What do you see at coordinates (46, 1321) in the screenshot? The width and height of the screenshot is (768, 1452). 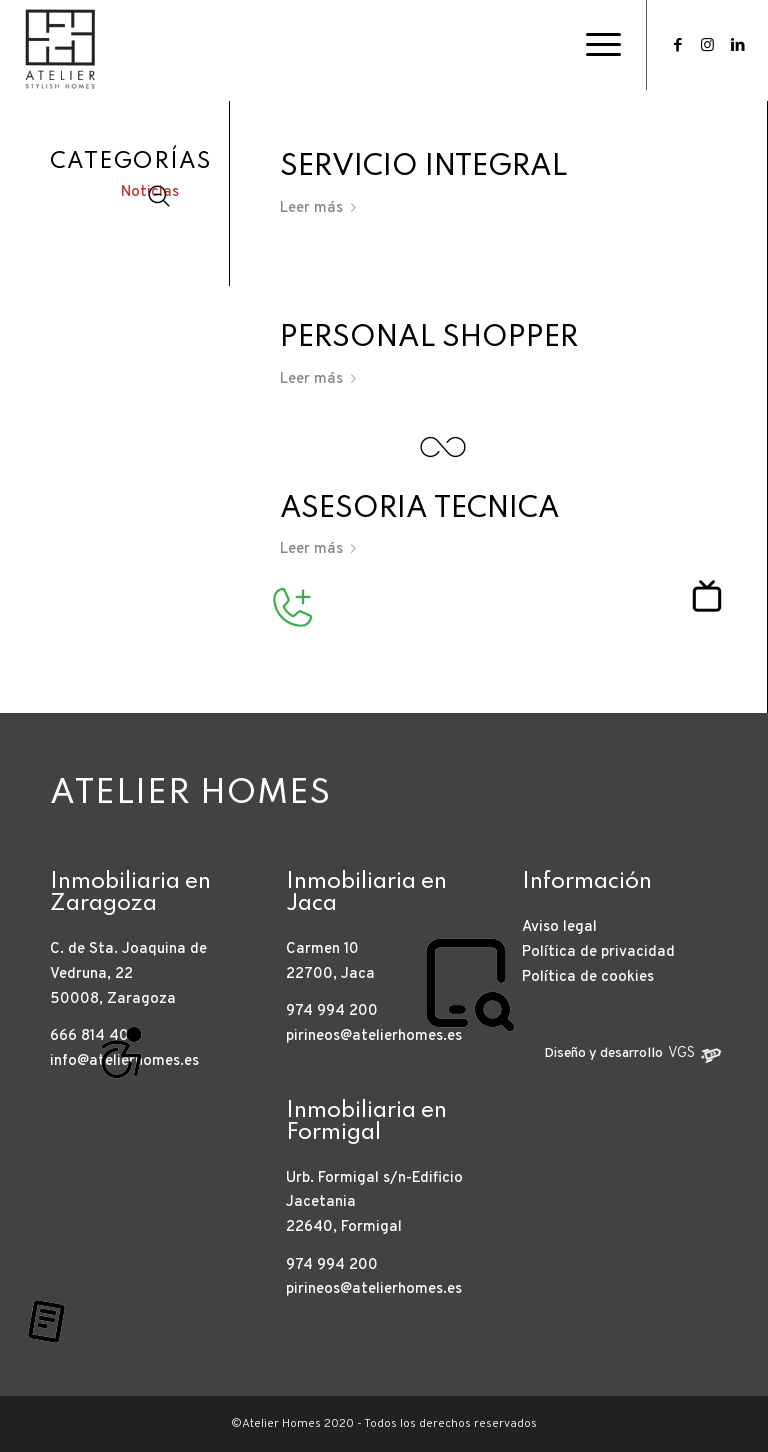 I see `view your resume or CV` at bounding box center [46, 1321].